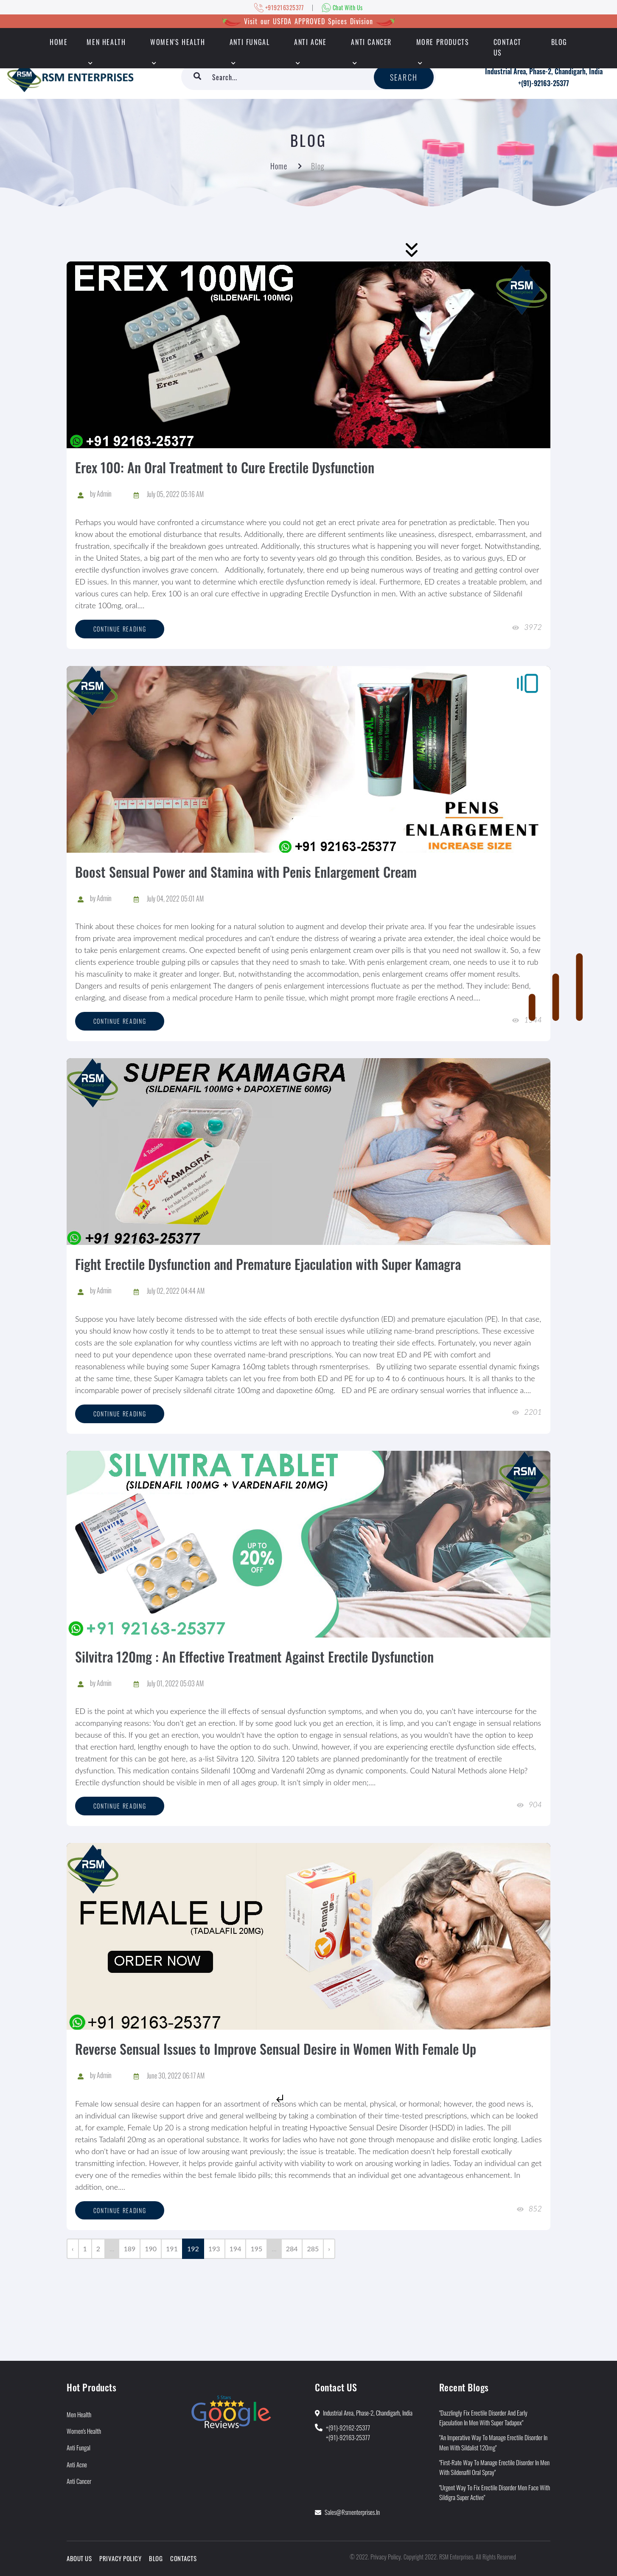 Image resolution: width=617 pixels, height=2576 pixels. Describe the element at coordinates (279, 2098) in the screenshot. I see `navigate to parent folder or directory` at that location.